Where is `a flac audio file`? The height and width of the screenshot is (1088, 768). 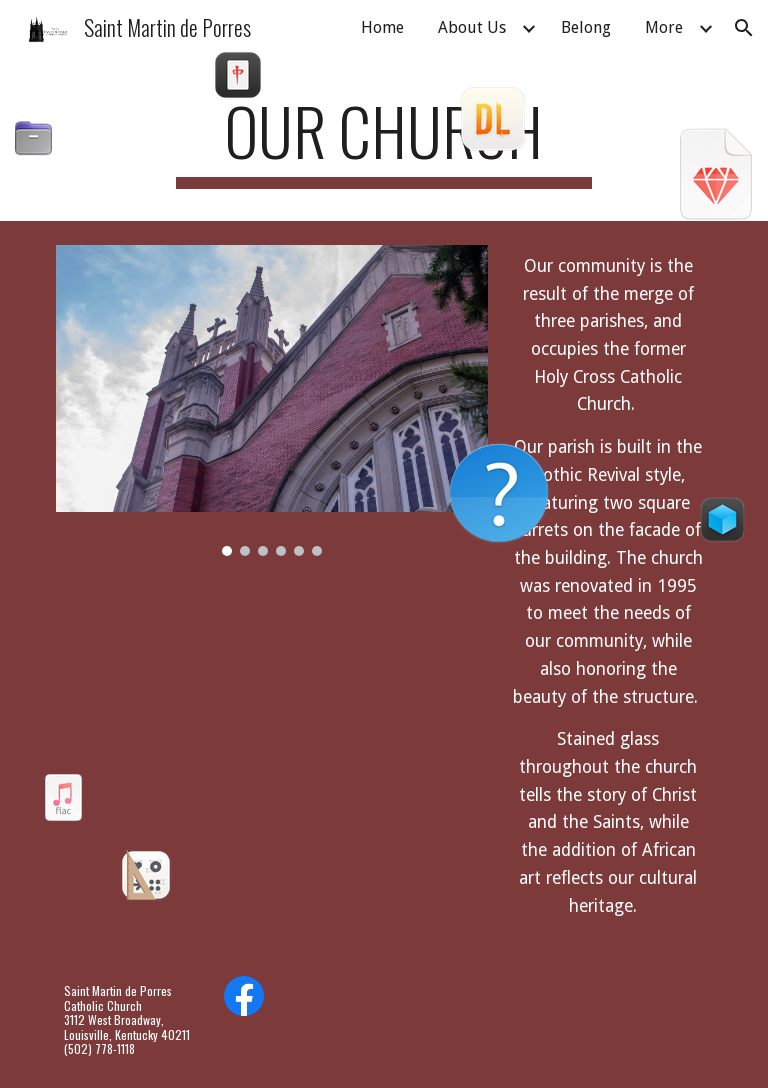
a flac audio file is located at coordinates (63, 797).